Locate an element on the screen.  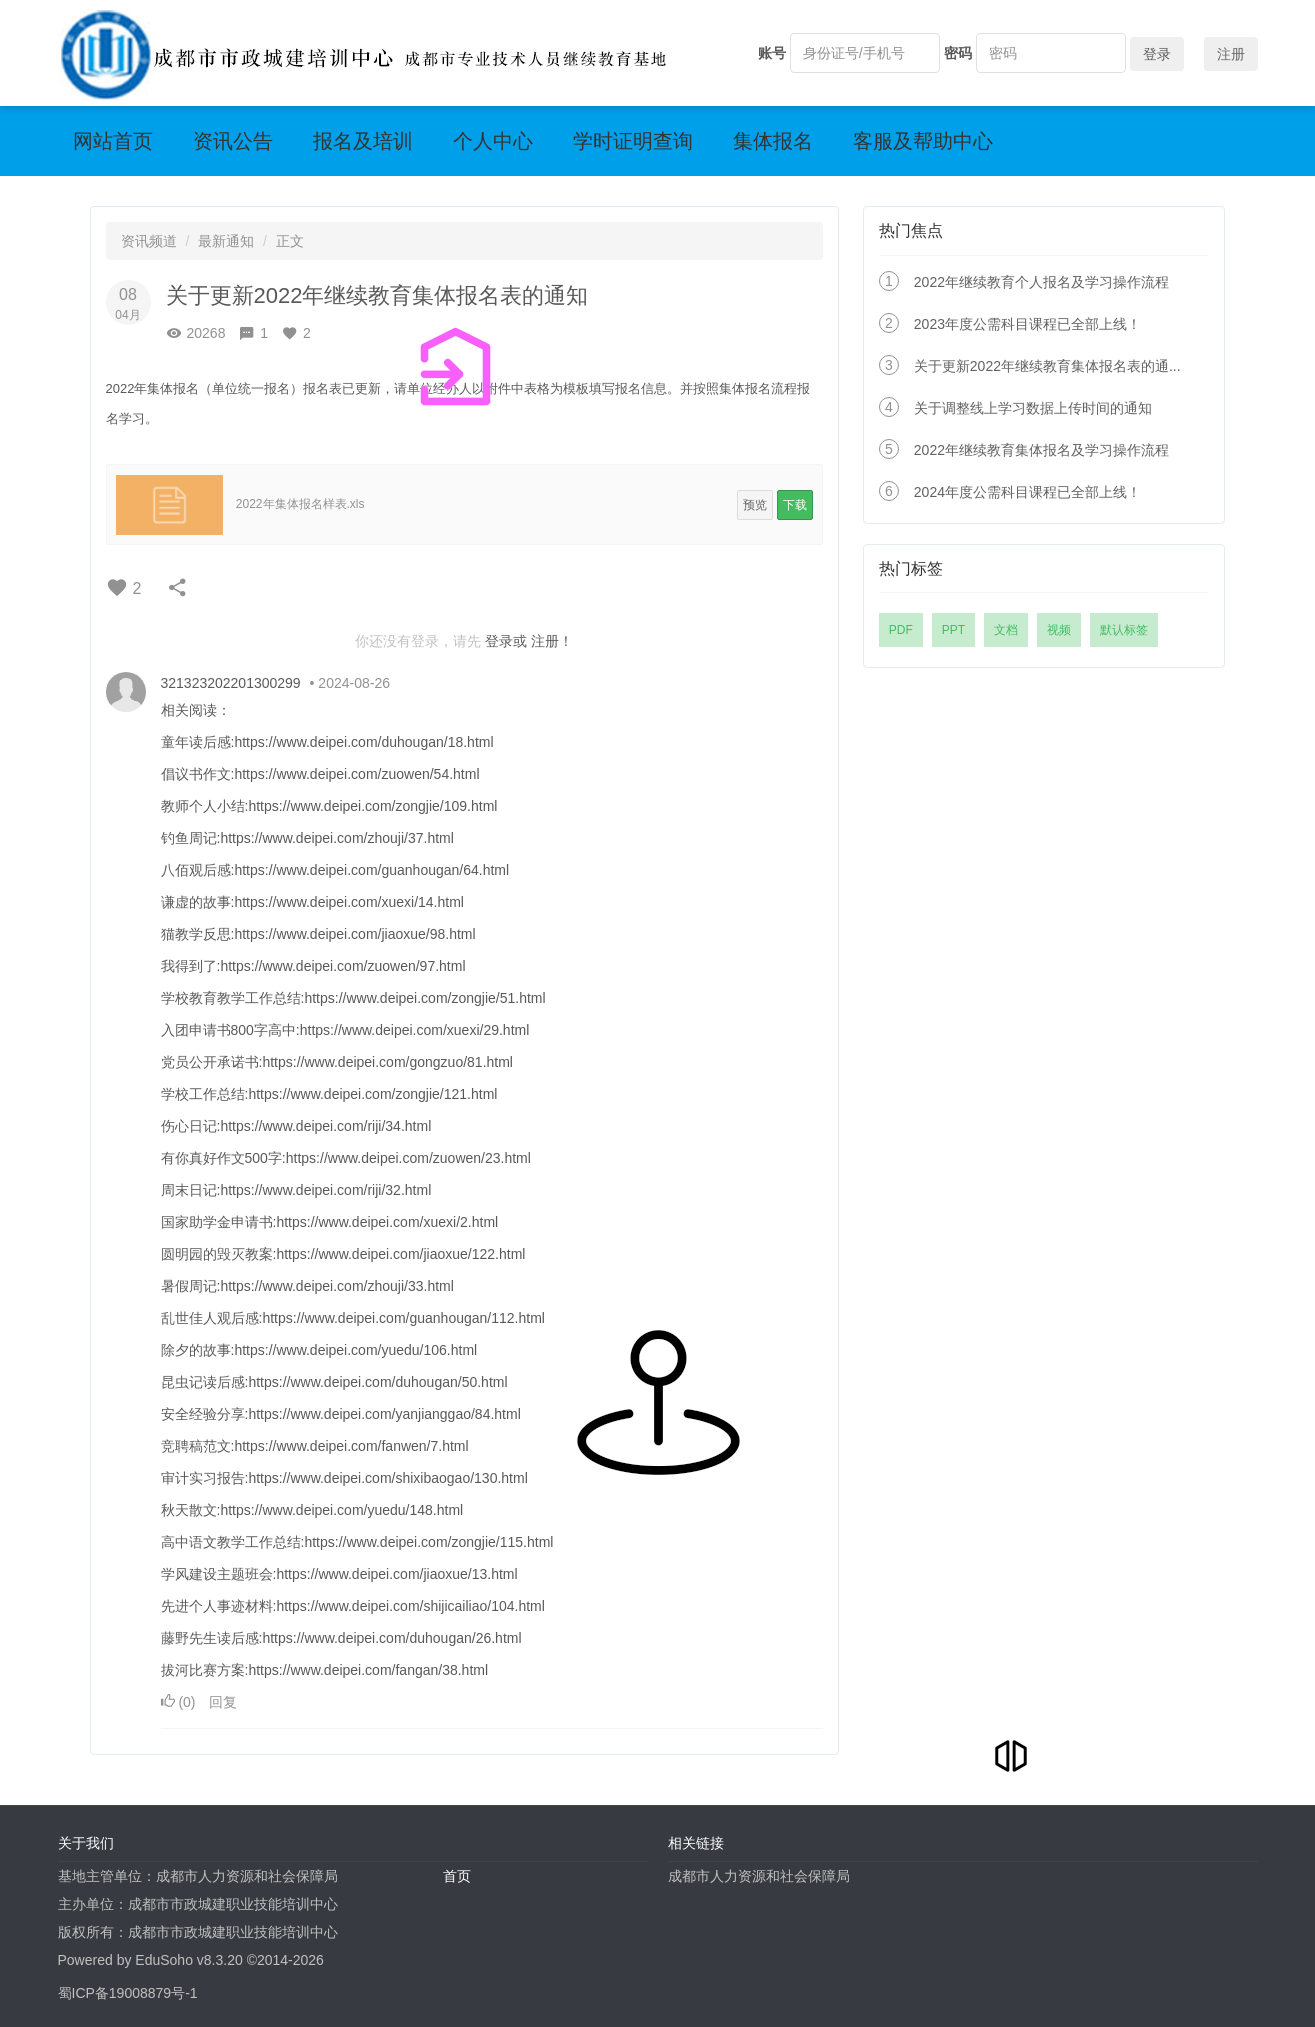
transfer funds or items into an account is located at coordinates (455, 366).